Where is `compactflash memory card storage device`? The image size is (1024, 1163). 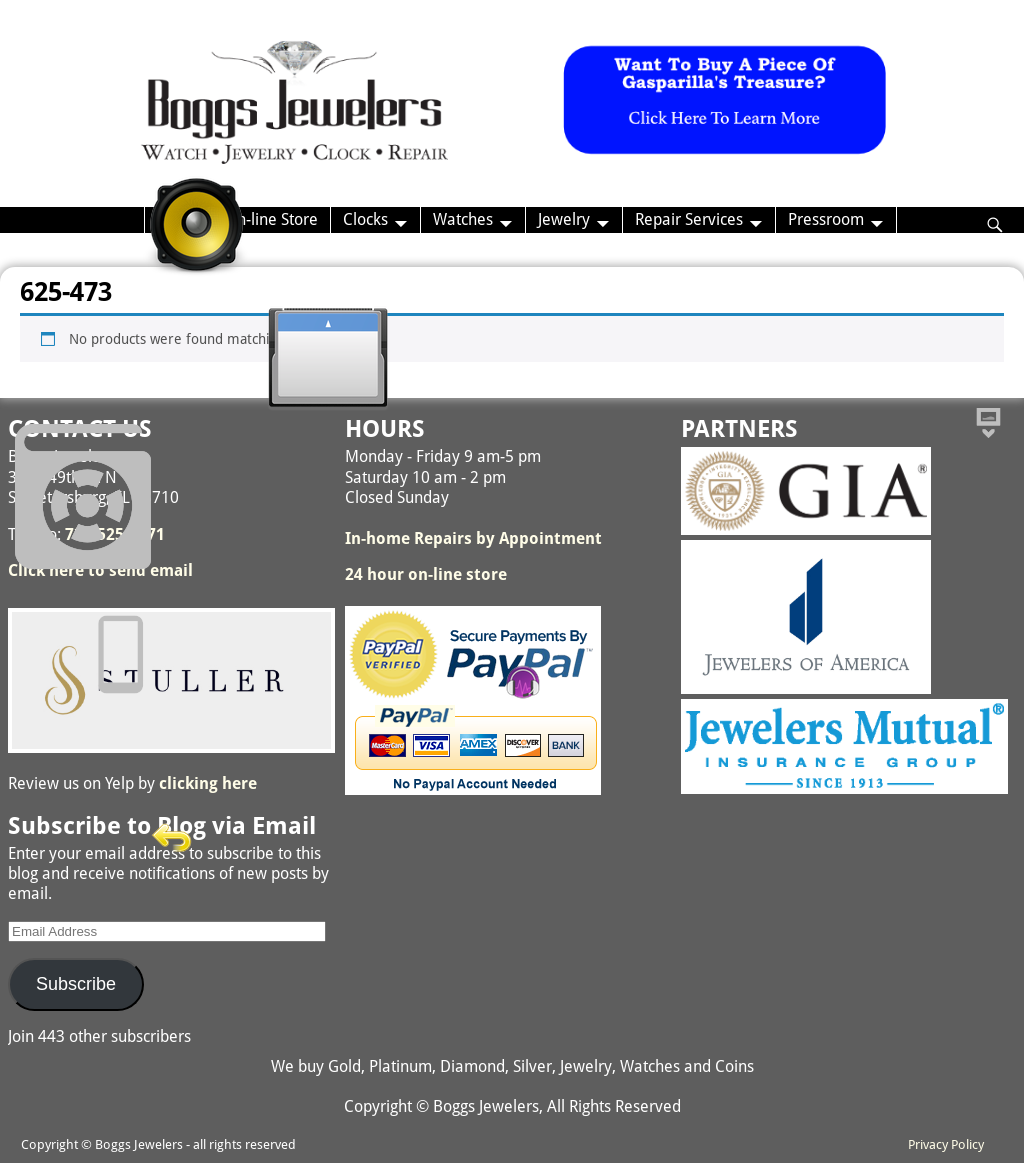 compactflash memory card storage device is located at coordinates (327, 355).